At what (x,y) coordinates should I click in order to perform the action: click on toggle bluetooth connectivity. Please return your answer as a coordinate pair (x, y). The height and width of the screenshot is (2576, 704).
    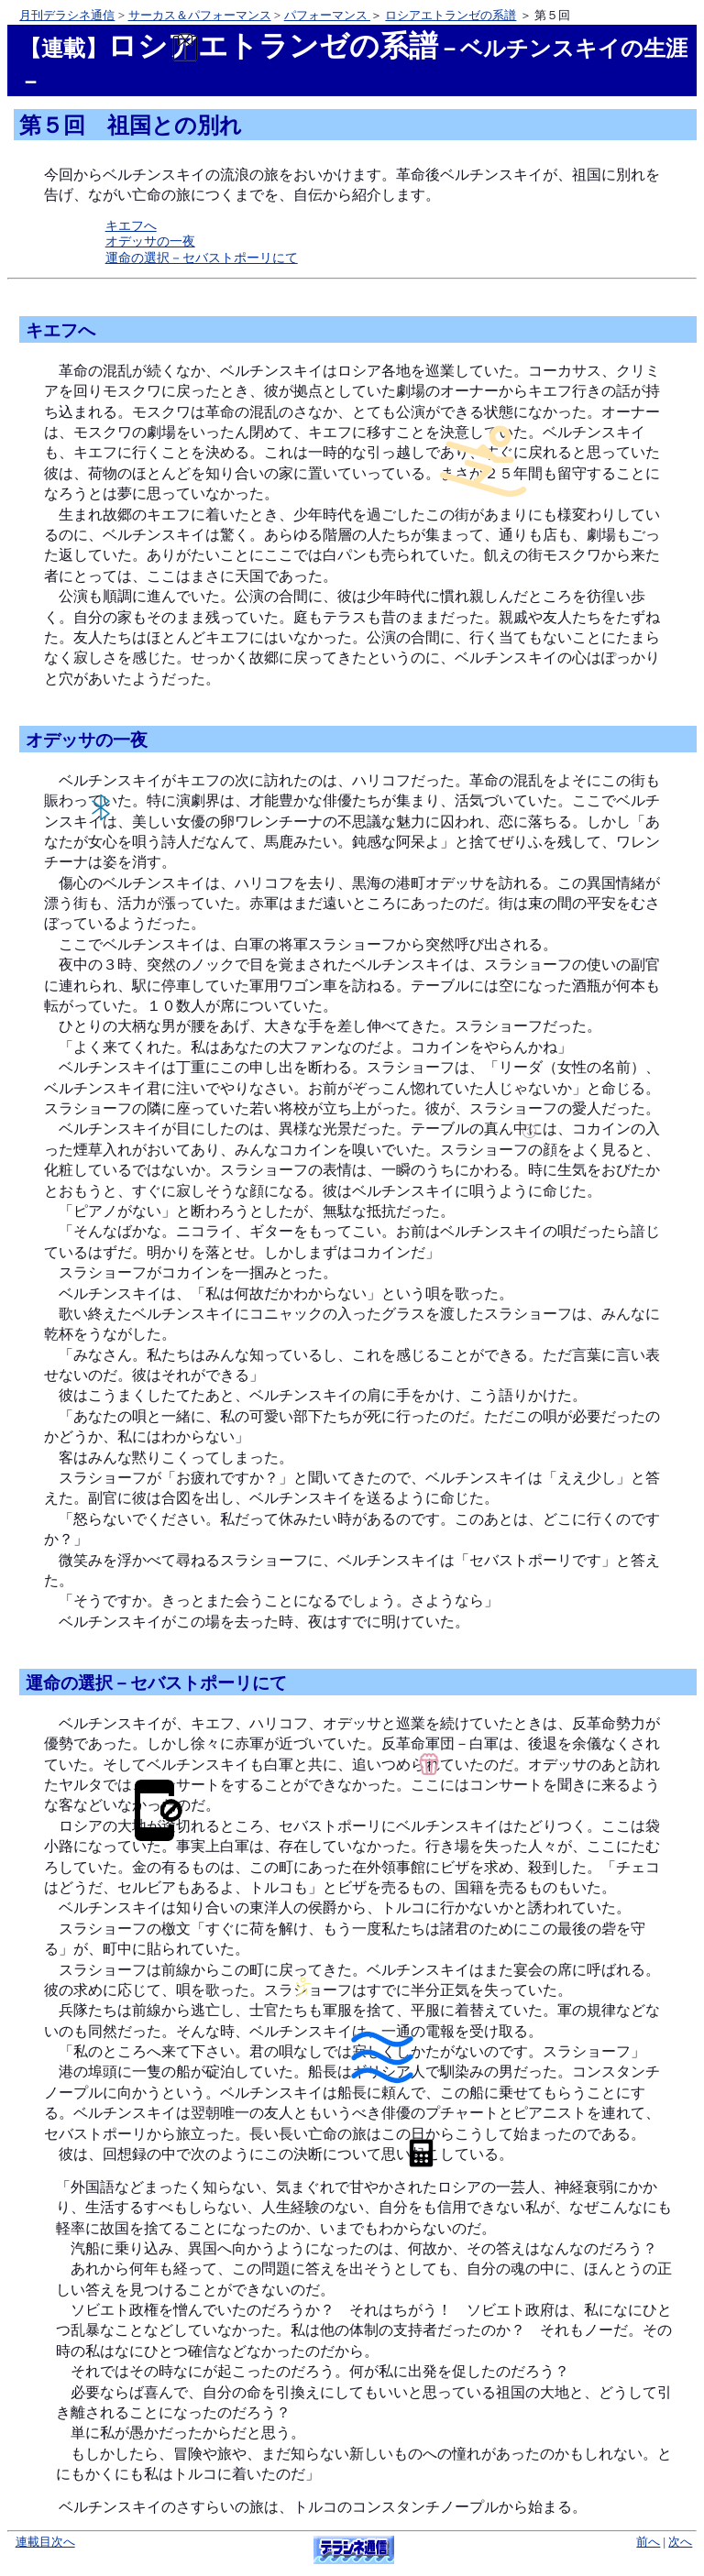
    Looking at the image, I should click on (101, 807).